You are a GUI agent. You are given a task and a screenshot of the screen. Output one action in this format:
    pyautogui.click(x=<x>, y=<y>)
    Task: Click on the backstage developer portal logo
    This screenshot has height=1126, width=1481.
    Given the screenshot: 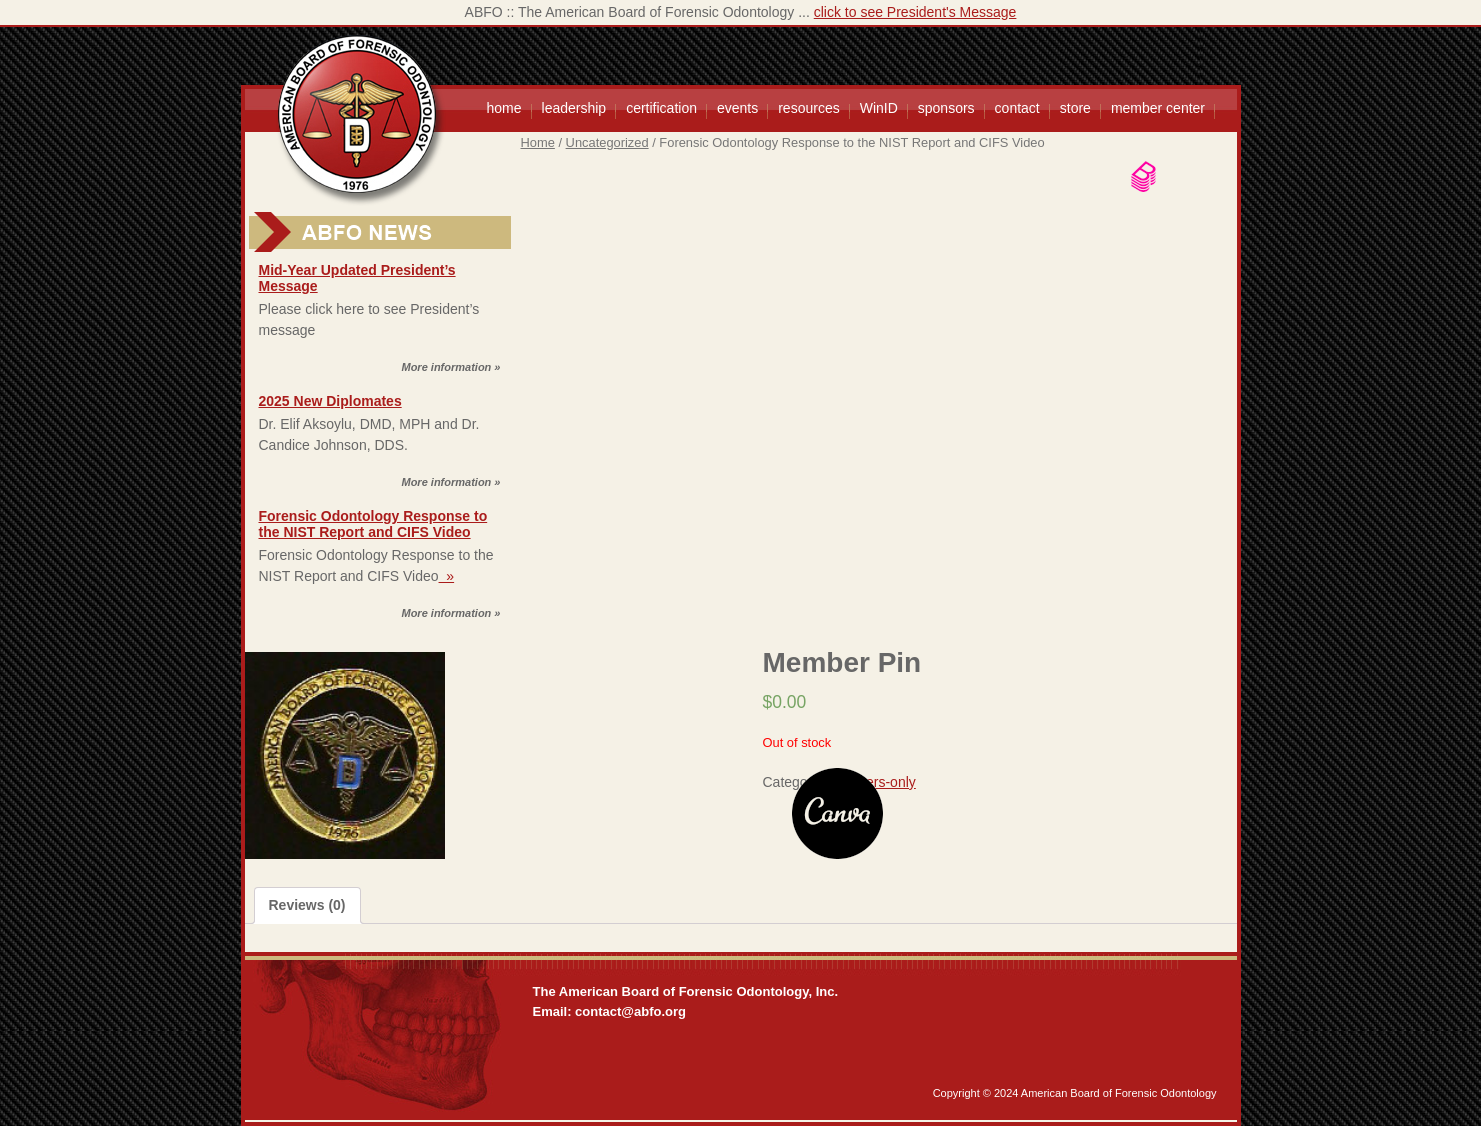 What is the action you would take?
    pyautogui.click(x=1143, y=176)
    